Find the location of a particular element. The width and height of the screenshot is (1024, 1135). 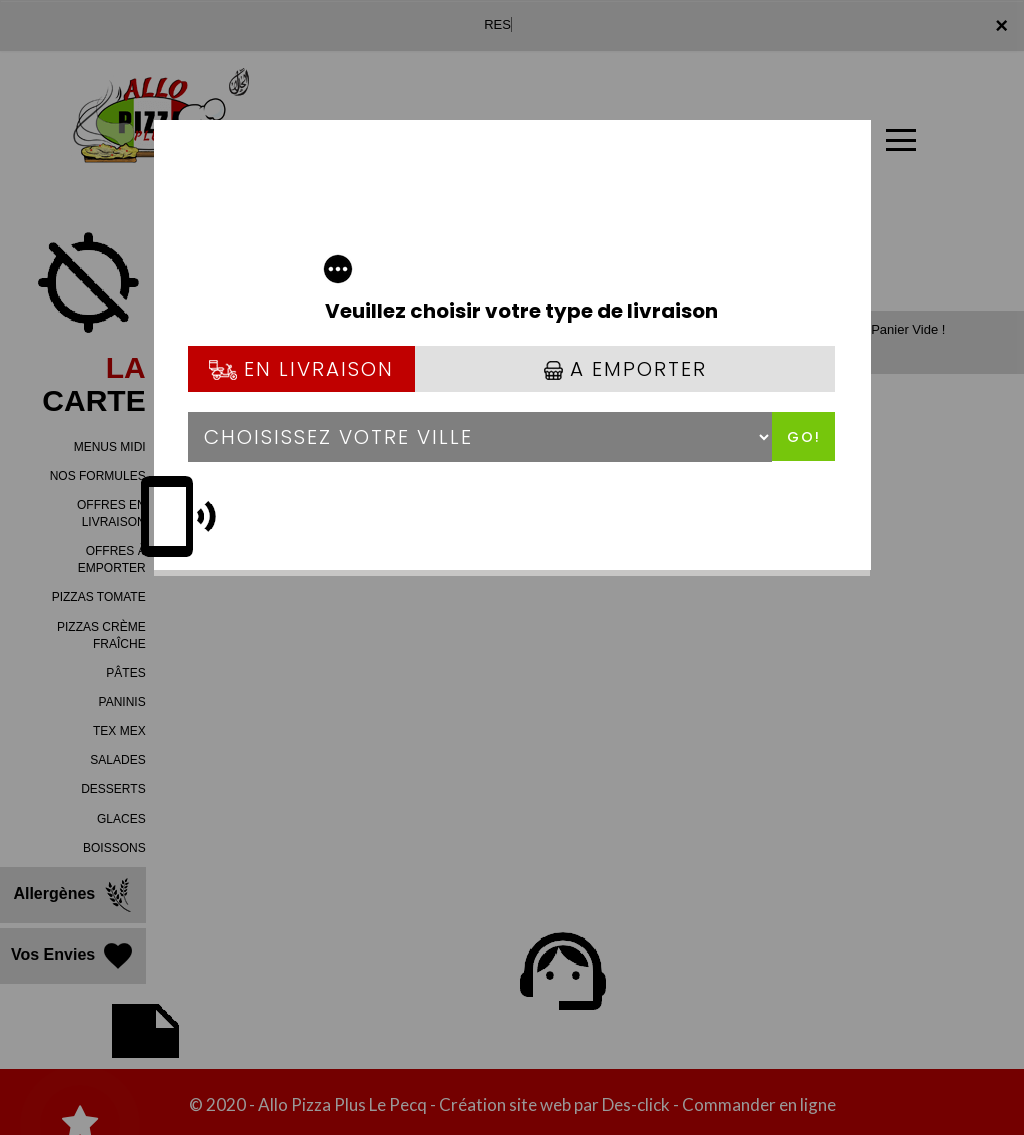

indicates a pending or in-progress status is located at coordinates (338, 269).